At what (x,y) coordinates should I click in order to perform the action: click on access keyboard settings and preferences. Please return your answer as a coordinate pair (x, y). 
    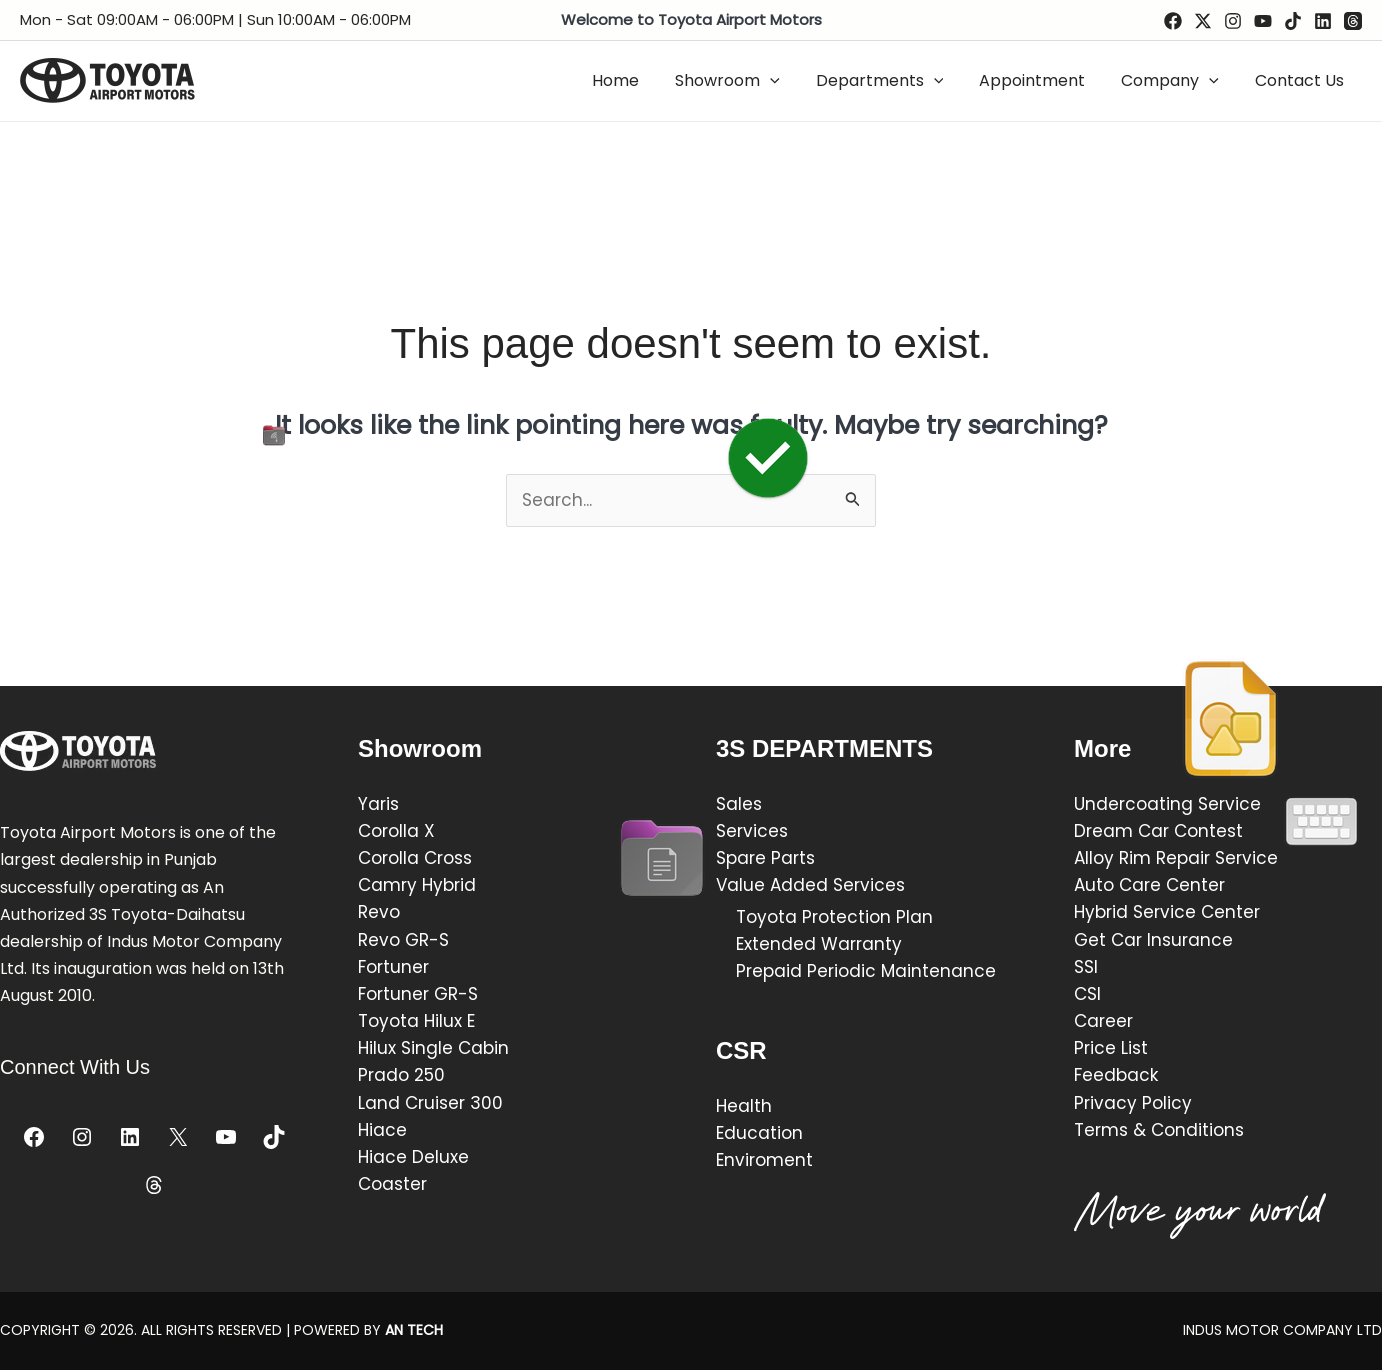
    Looking at the image, I should click on (1321, 821).